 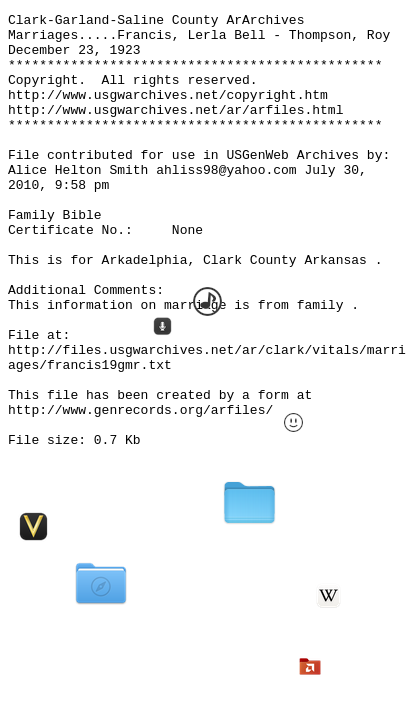 What do you see at coordinates (33, 526) in the screenshot?
I see `launch Civilization V game` at bounding box center [33, 526].